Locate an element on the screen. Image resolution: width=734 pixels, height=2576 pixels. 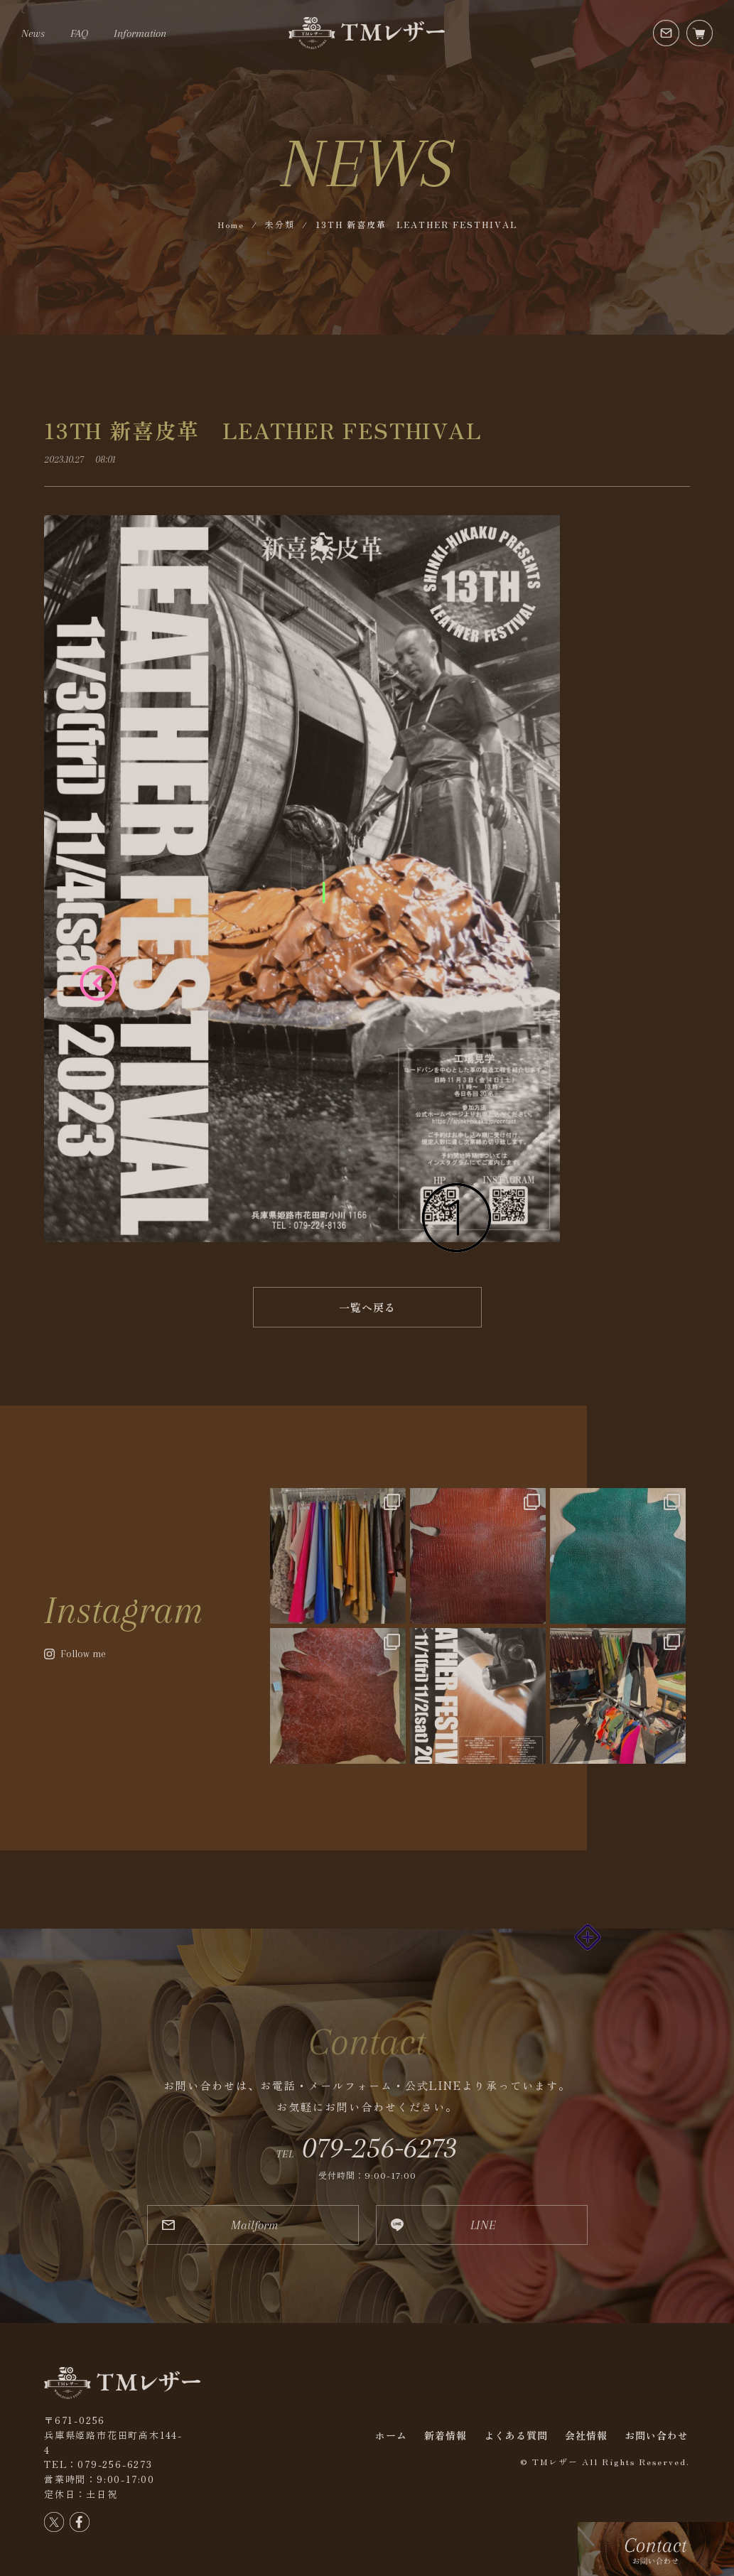
indicates the first step in a sequence or process is located at coordinates (456, 1217).